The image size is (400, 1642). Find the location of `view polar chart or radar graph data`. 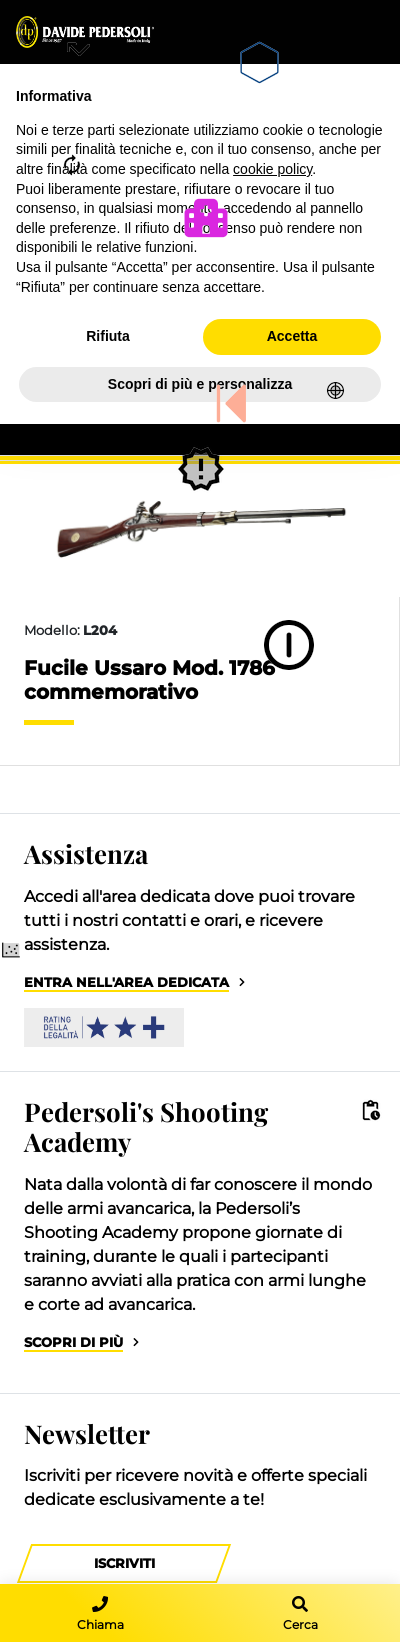

view polar chart or radar graph data is located at coordinates (335, 390).